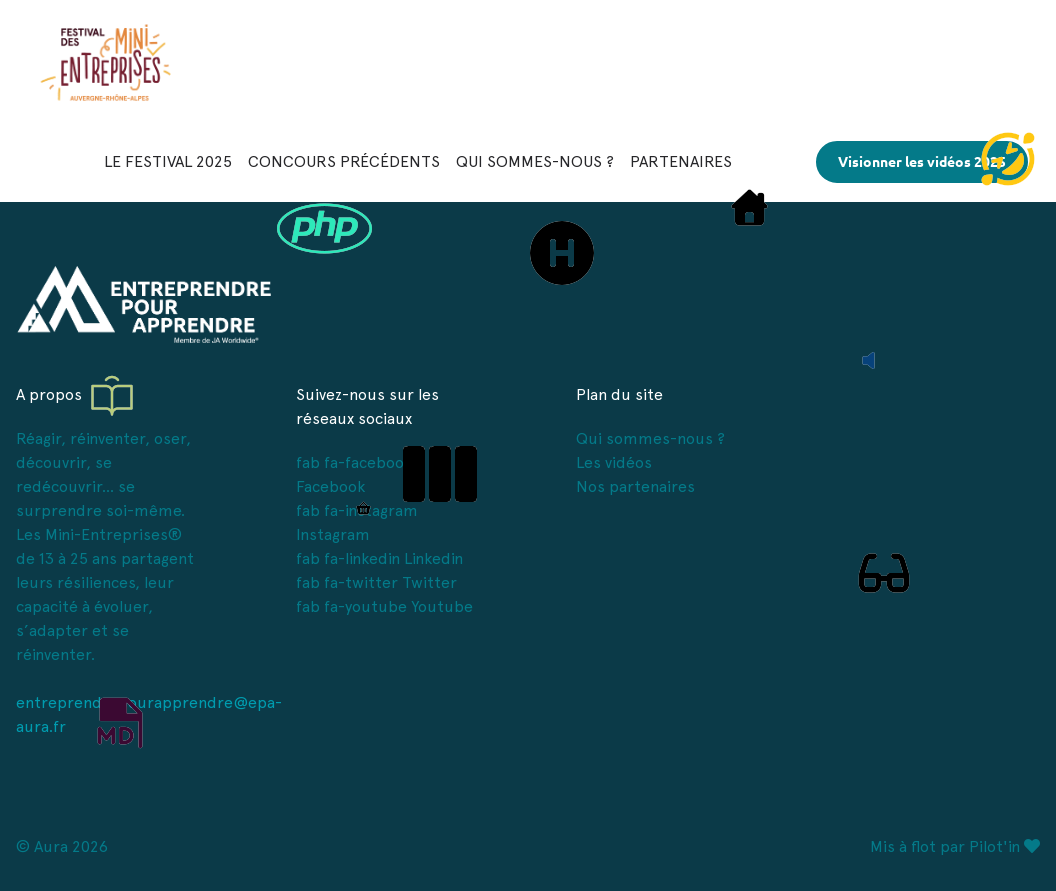  I want to click on php programming language logo, so click(324, 228).